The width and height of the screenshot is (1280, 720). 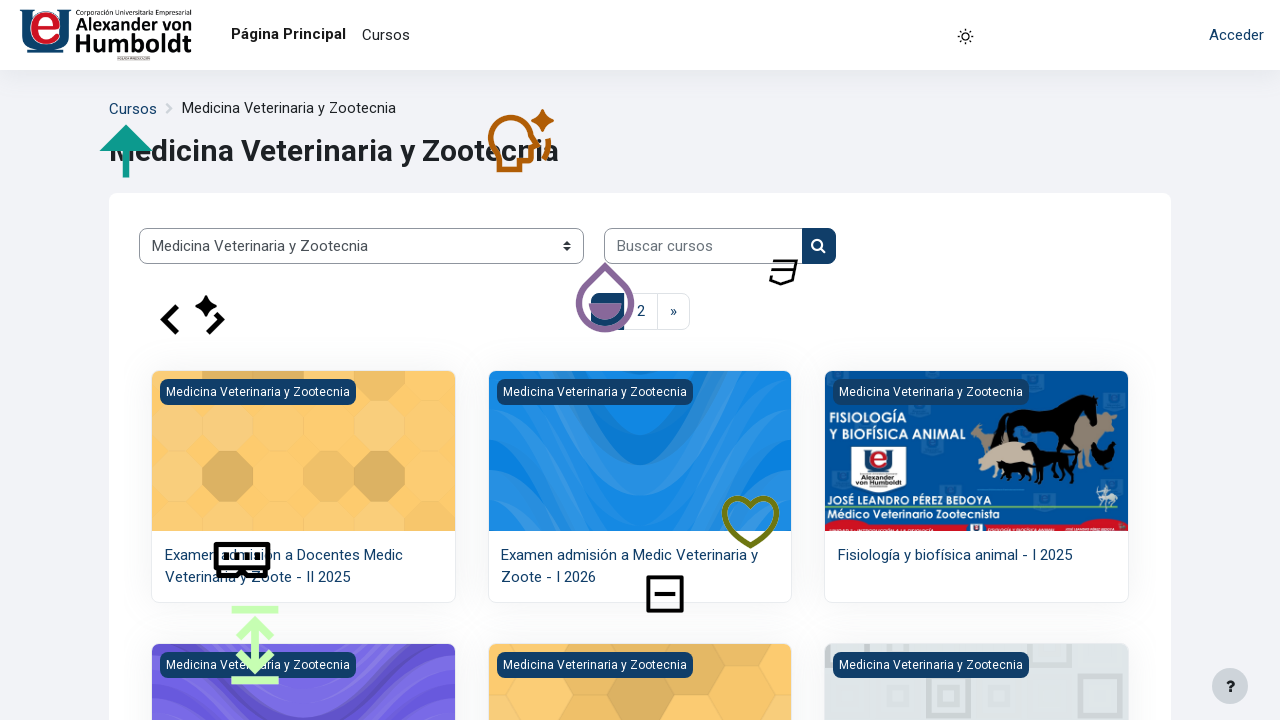 What do you see at coordinates (783, 272) in the screenshot?
I see `indicates CSS3 styling or stylesheet` at bounding box center [783, 272].